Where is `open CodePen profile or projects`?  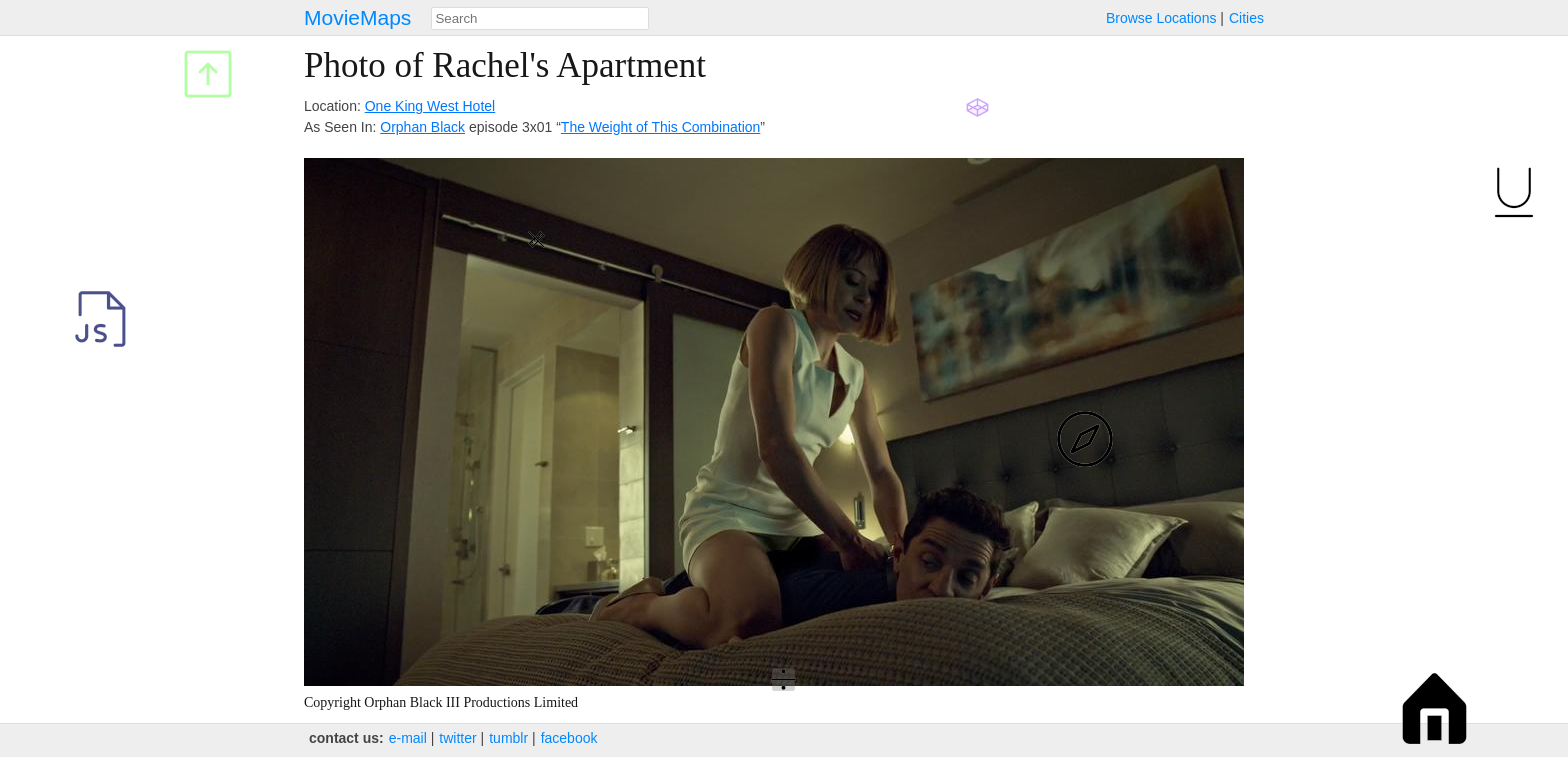
open CodePen profile or projects is located at coordinates (977, 107).